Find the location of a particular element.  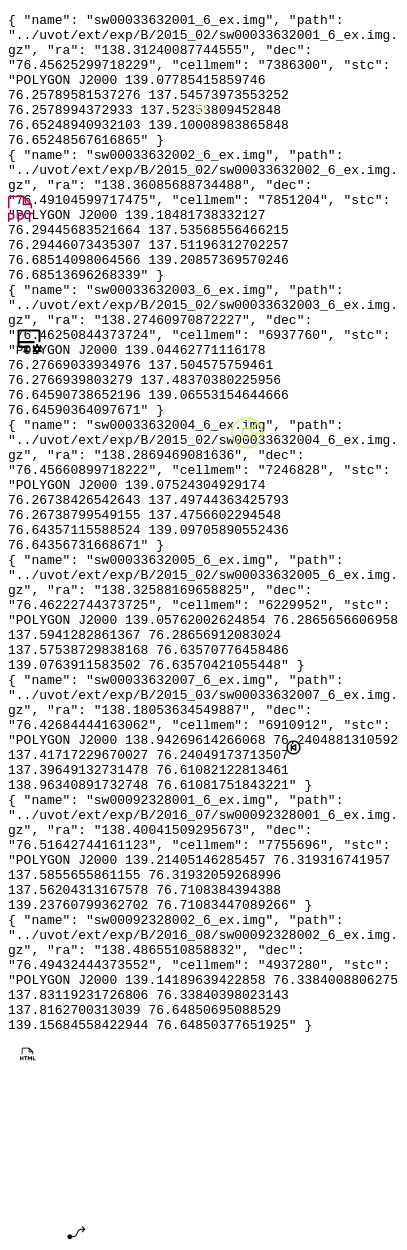

view or open an HTML file is located at coordinates (27, 1054).